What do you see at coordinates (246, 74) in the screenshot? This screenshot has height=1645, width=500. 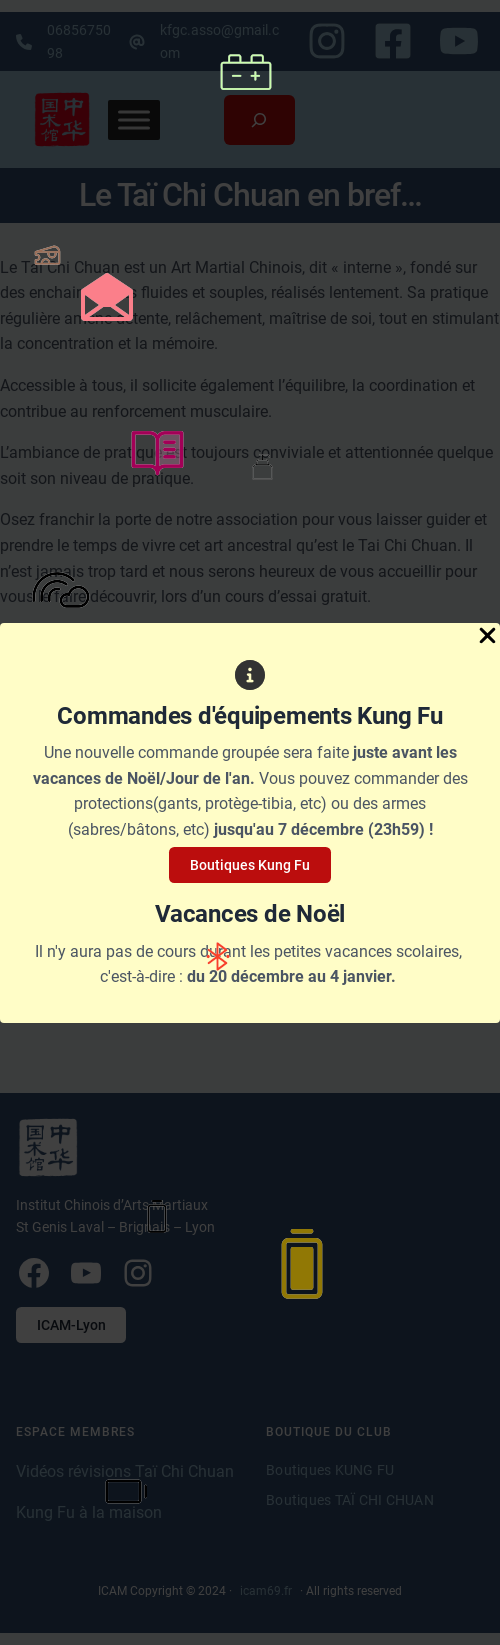 I see `view car battery status` at bounding box center [246, 74].